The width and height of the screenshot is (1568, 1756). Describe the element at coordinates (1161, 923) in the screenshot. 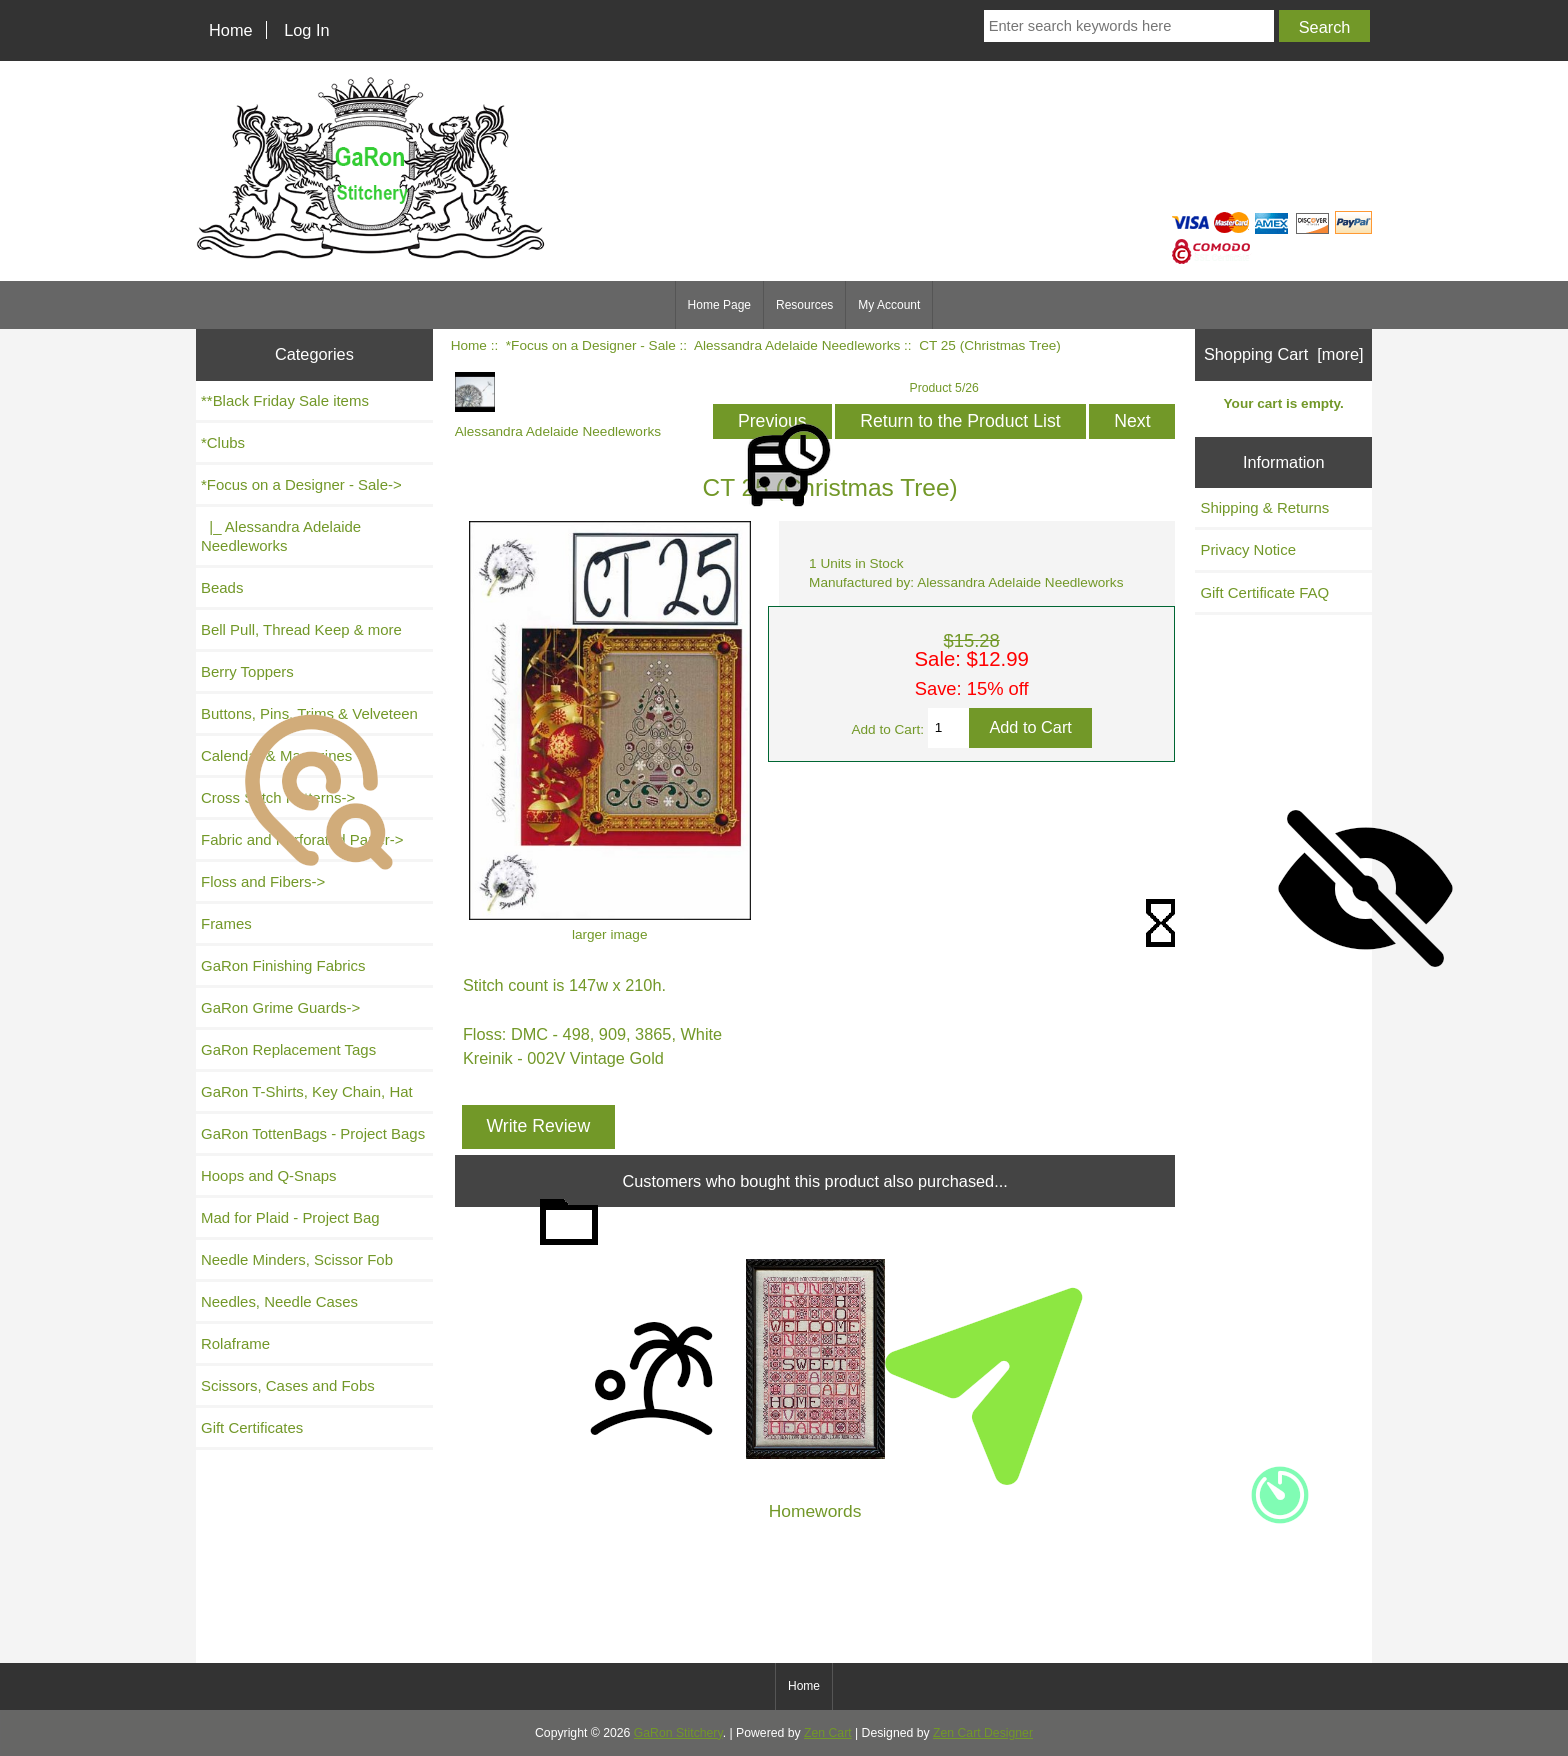

I see `indicates a process is loading or in progress` at that location.